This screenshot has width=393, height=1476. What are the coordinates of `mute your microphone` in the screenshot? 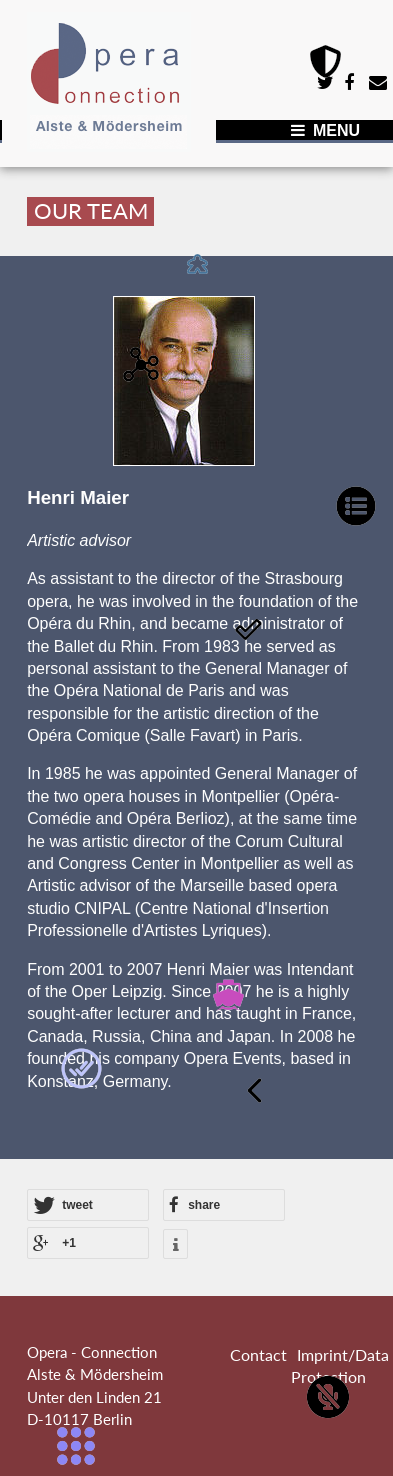 It's located at (328, 1397).